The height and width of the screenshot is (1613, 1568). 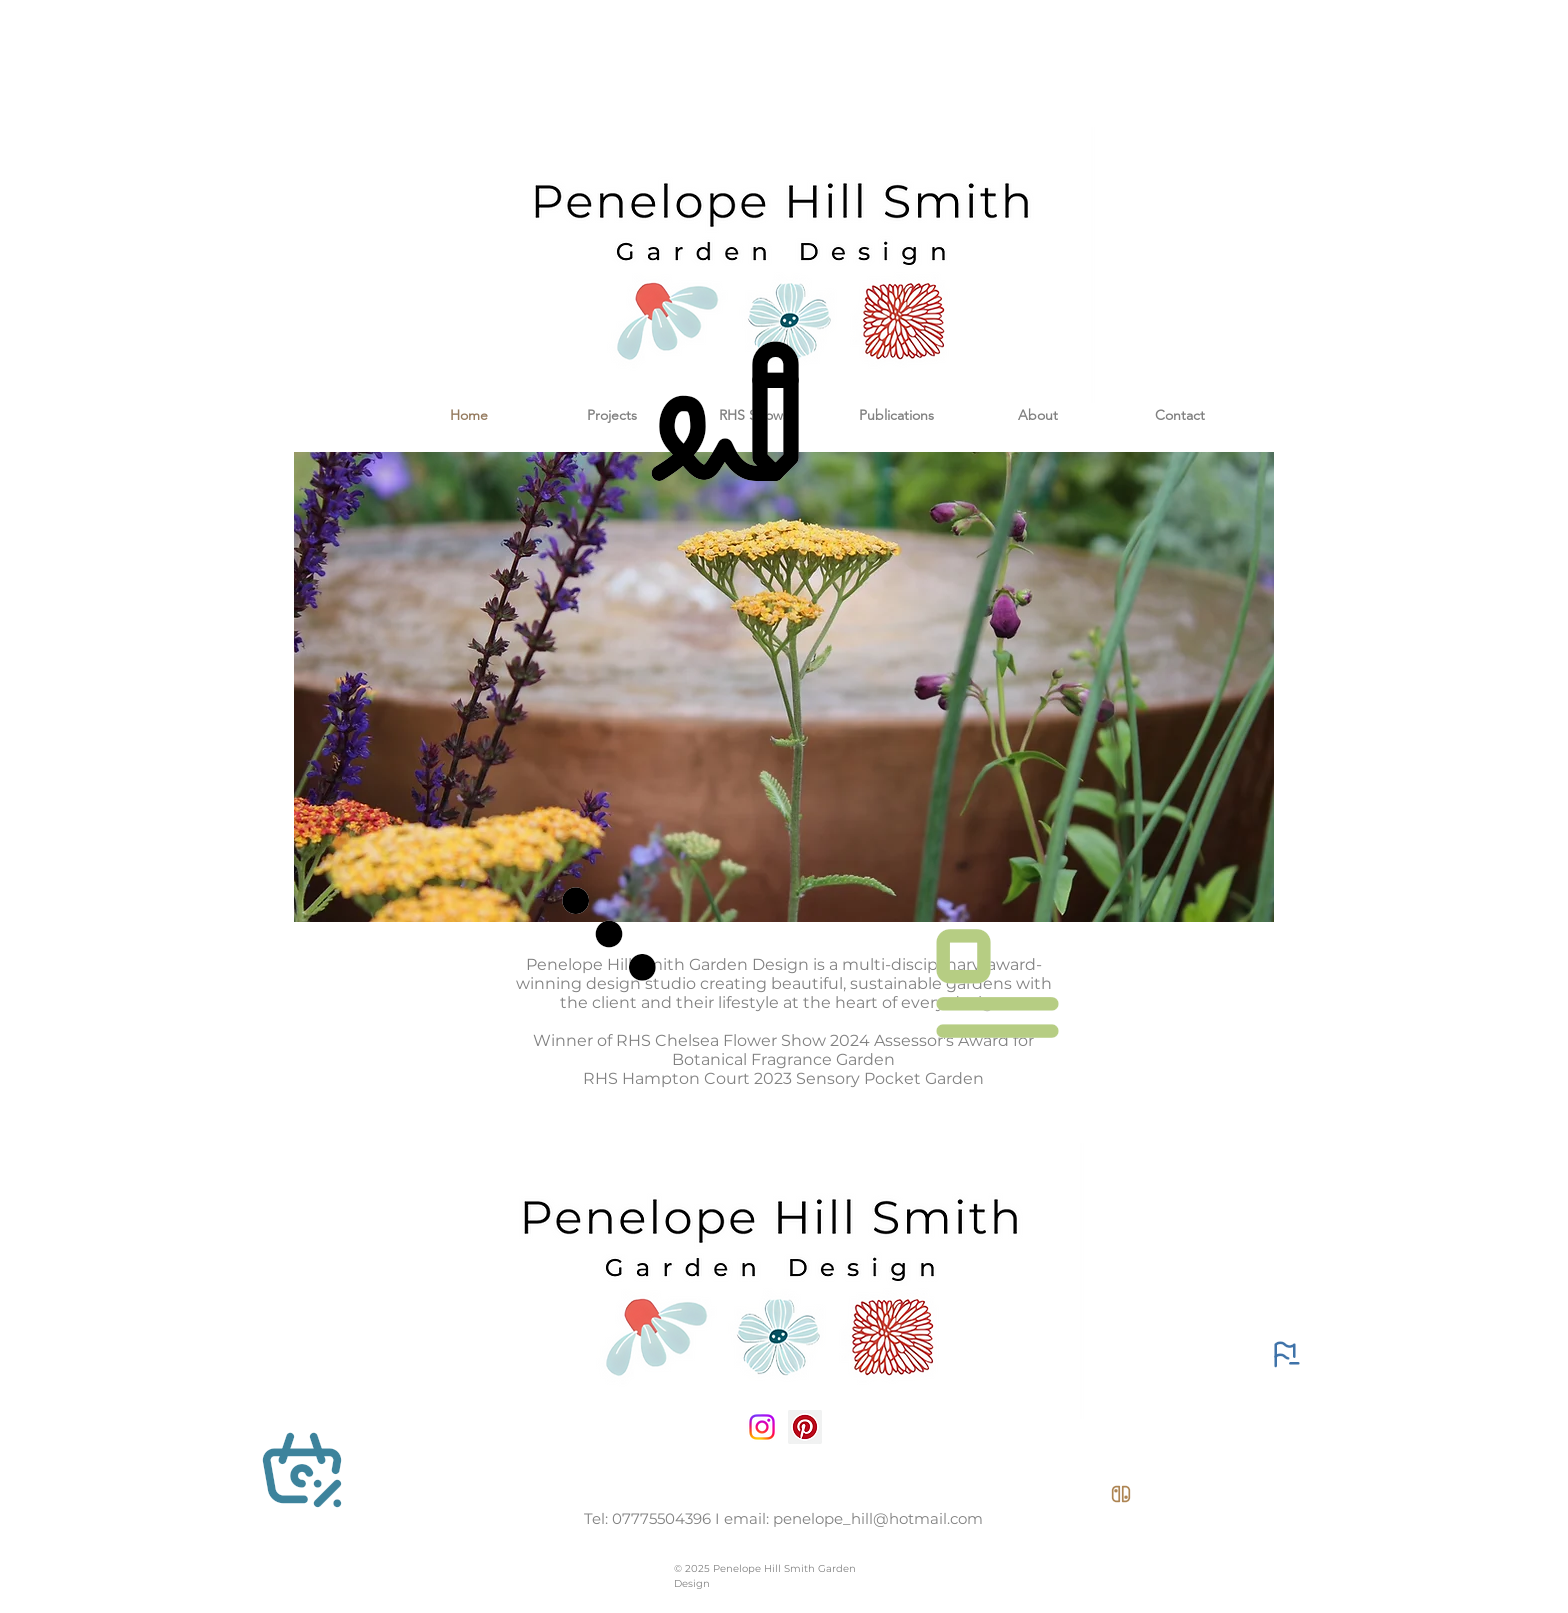 What do you see at coordinates (1121, 1494) in the screenshot?
I see `access nintendo switch gaming features` at bounding box center [1121, 1494].